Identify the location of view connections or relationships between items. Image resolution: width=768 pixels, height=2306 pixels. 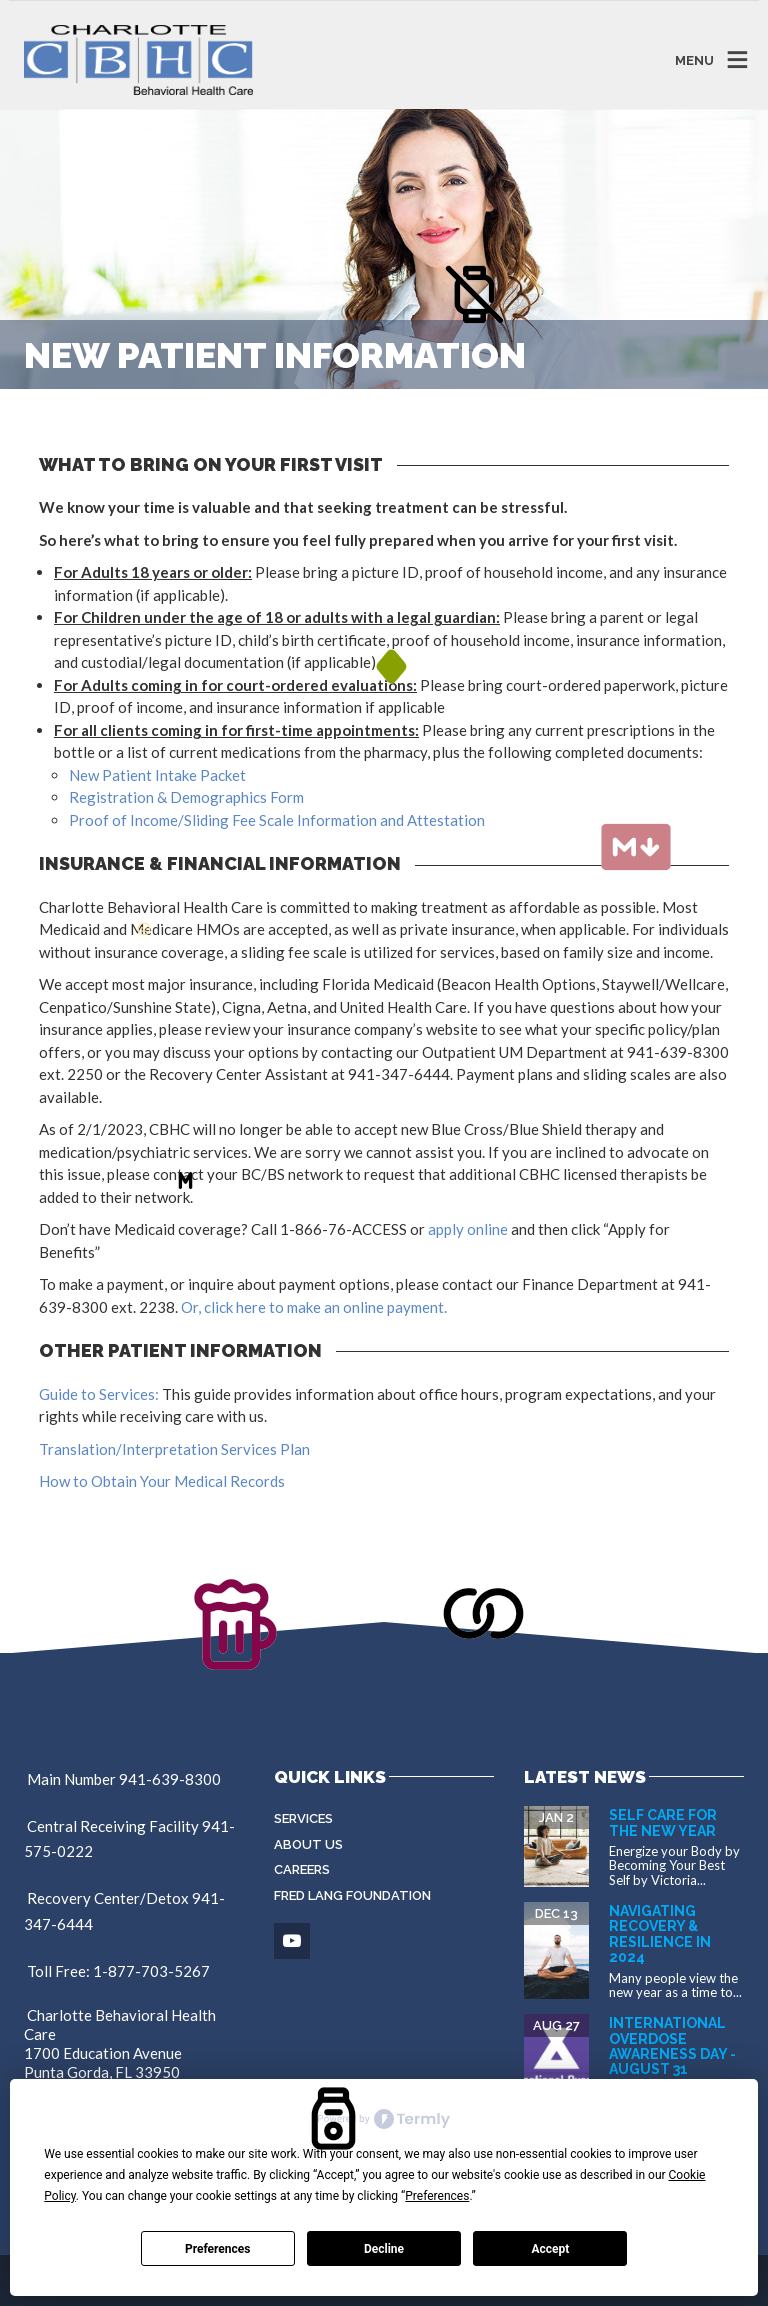
(483, 1613).